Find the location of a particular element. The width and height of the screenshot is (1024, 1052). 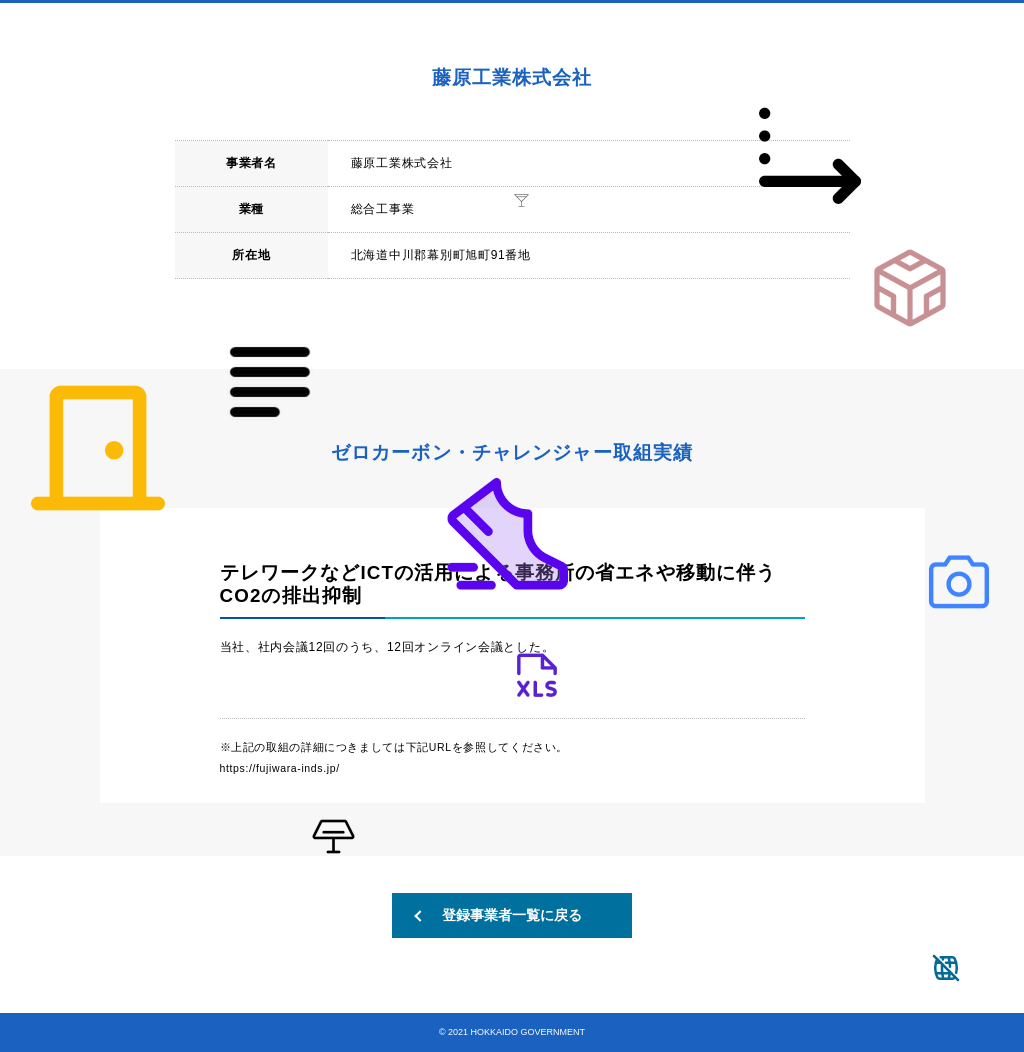

browse cocktail or drink recipes is located at coordinates (521, 200).